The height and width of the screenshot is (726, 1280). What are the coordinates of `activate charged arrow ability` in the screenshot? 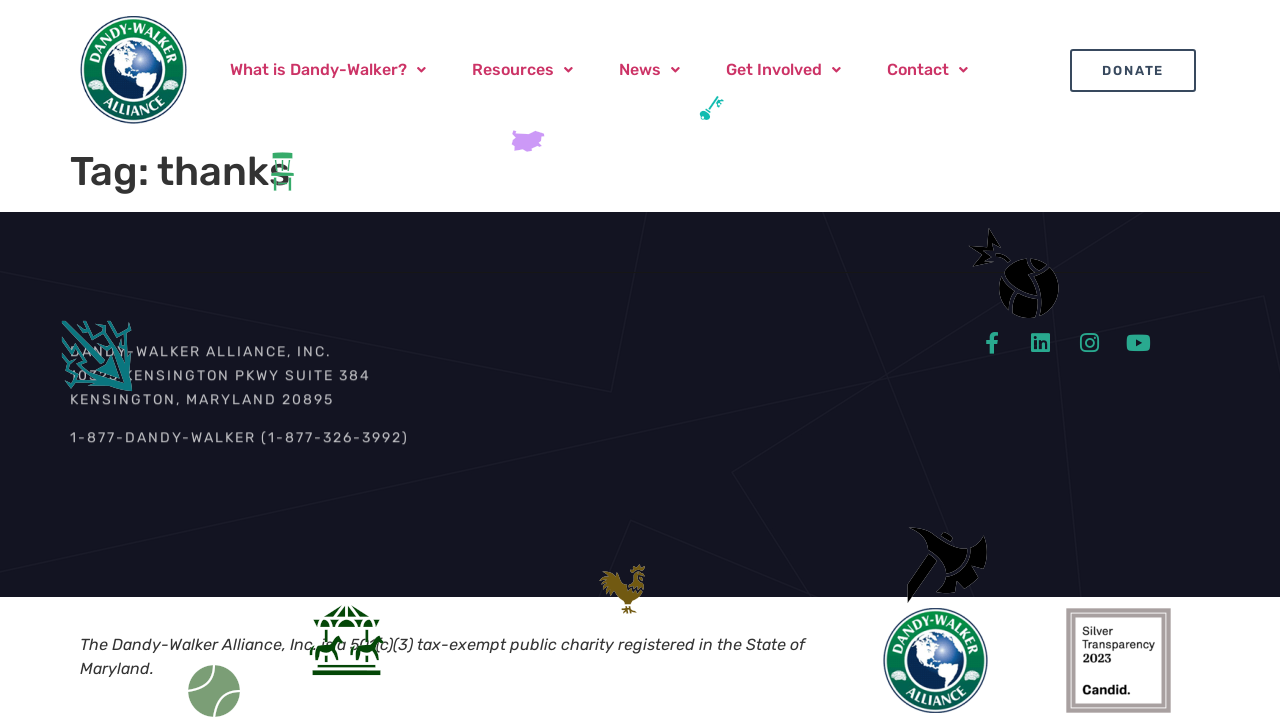 It's located at (97, 356).